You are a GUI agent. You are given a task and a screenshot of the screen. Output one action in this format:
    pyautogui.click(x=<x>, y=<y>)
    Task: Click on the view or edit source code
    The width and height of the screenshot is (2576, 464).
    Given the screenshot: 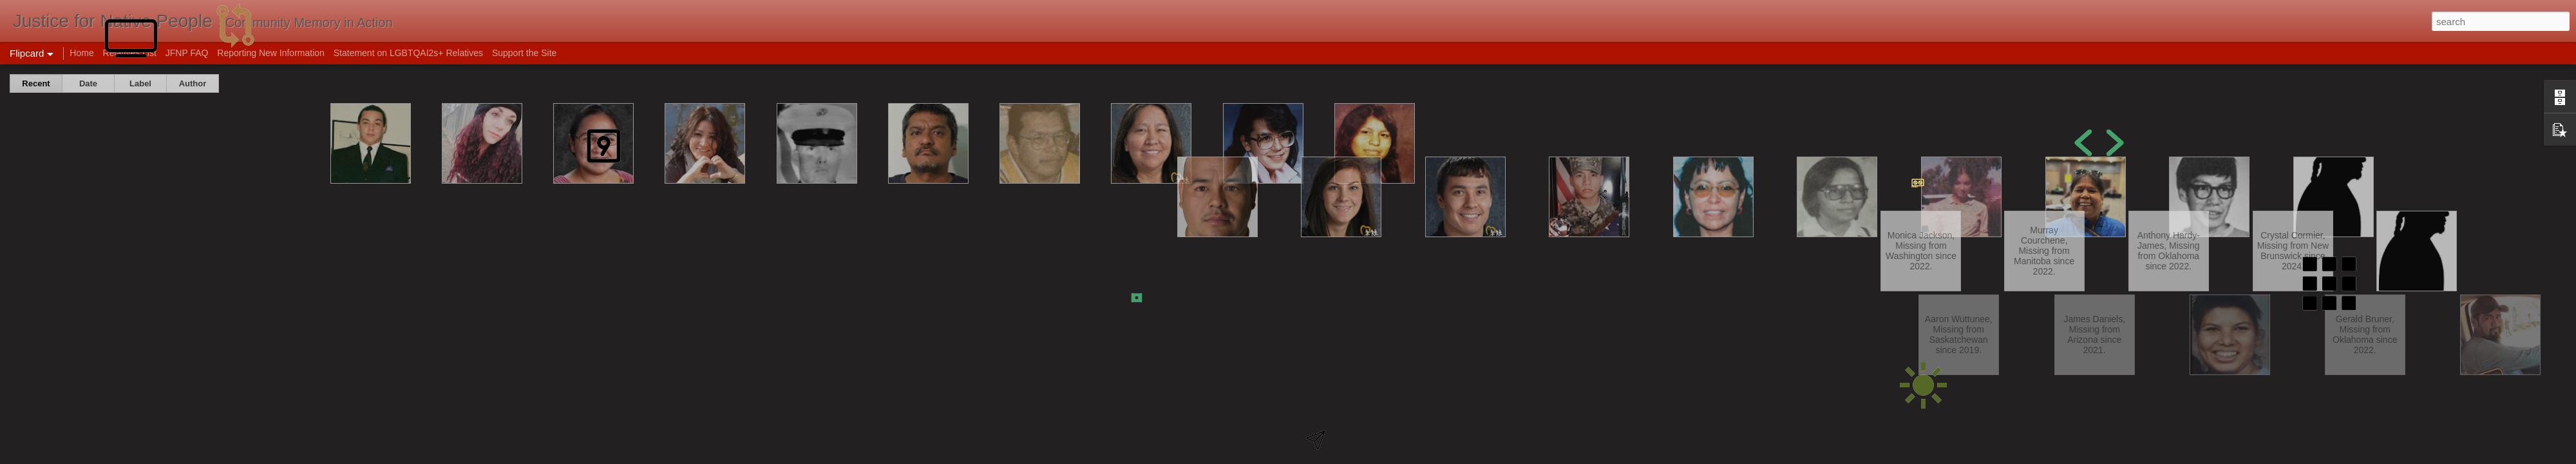 What is the action you would take?
    pyautogui.click(x=2099, y=142)
    